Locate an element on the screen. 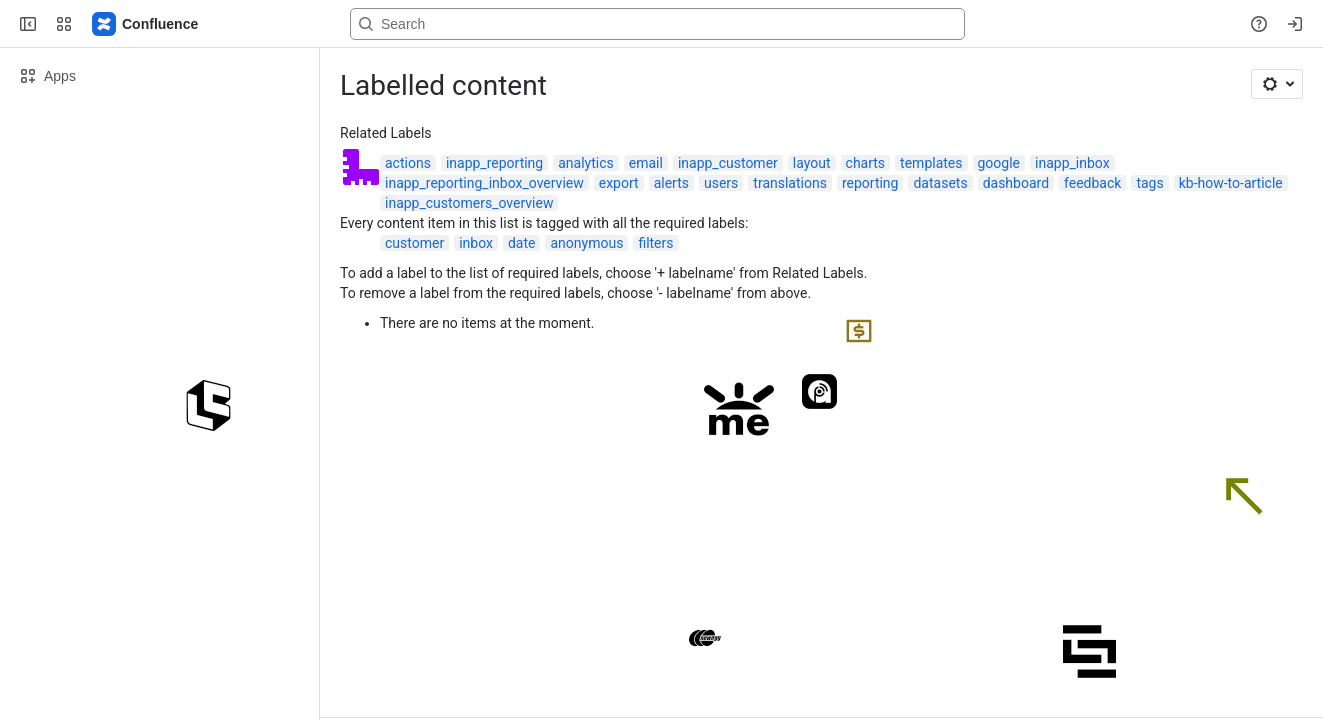 Image resolution: width=1323 pixels, height=720 pixels. navigate back and up in hierarchy is located at coordinates (1243, 495).